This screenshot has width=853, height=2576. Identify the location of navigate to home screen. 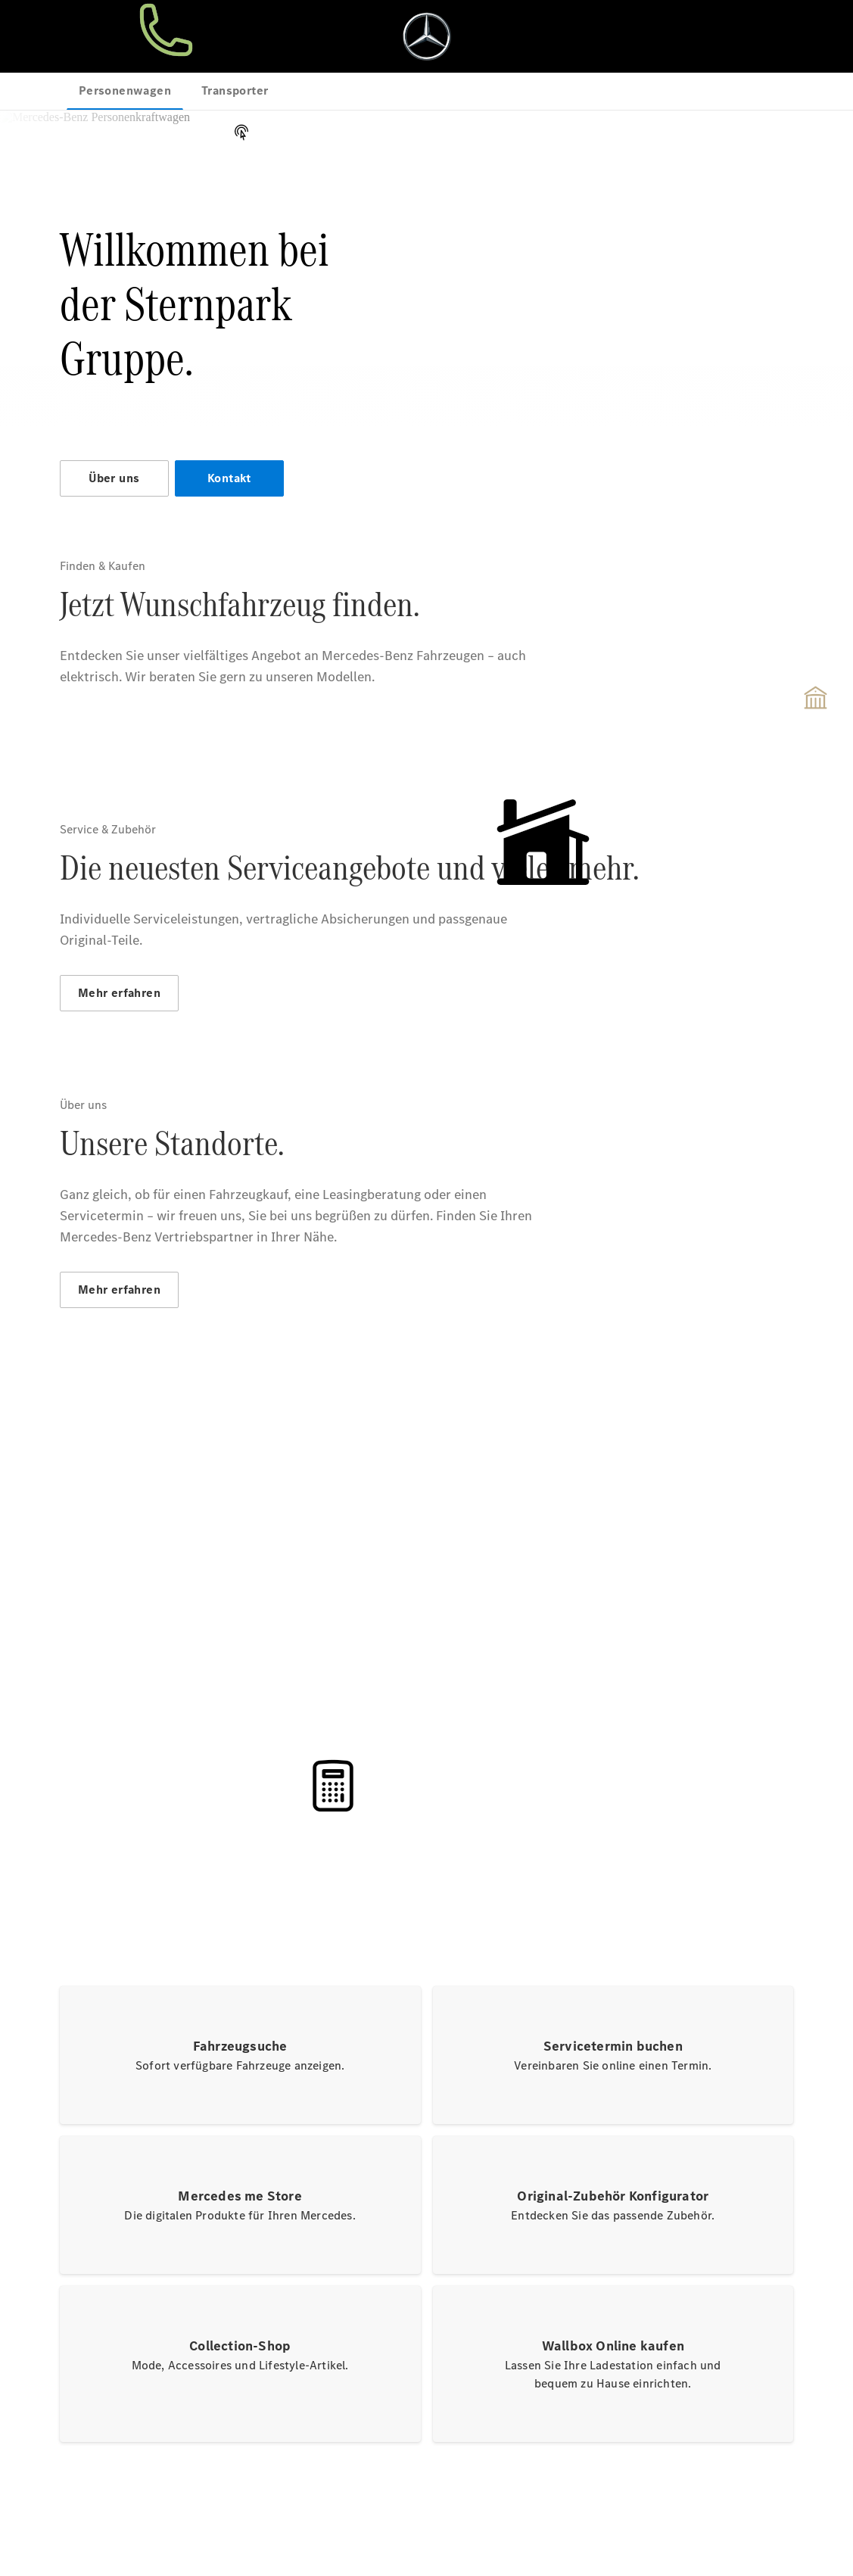
(543, 842).